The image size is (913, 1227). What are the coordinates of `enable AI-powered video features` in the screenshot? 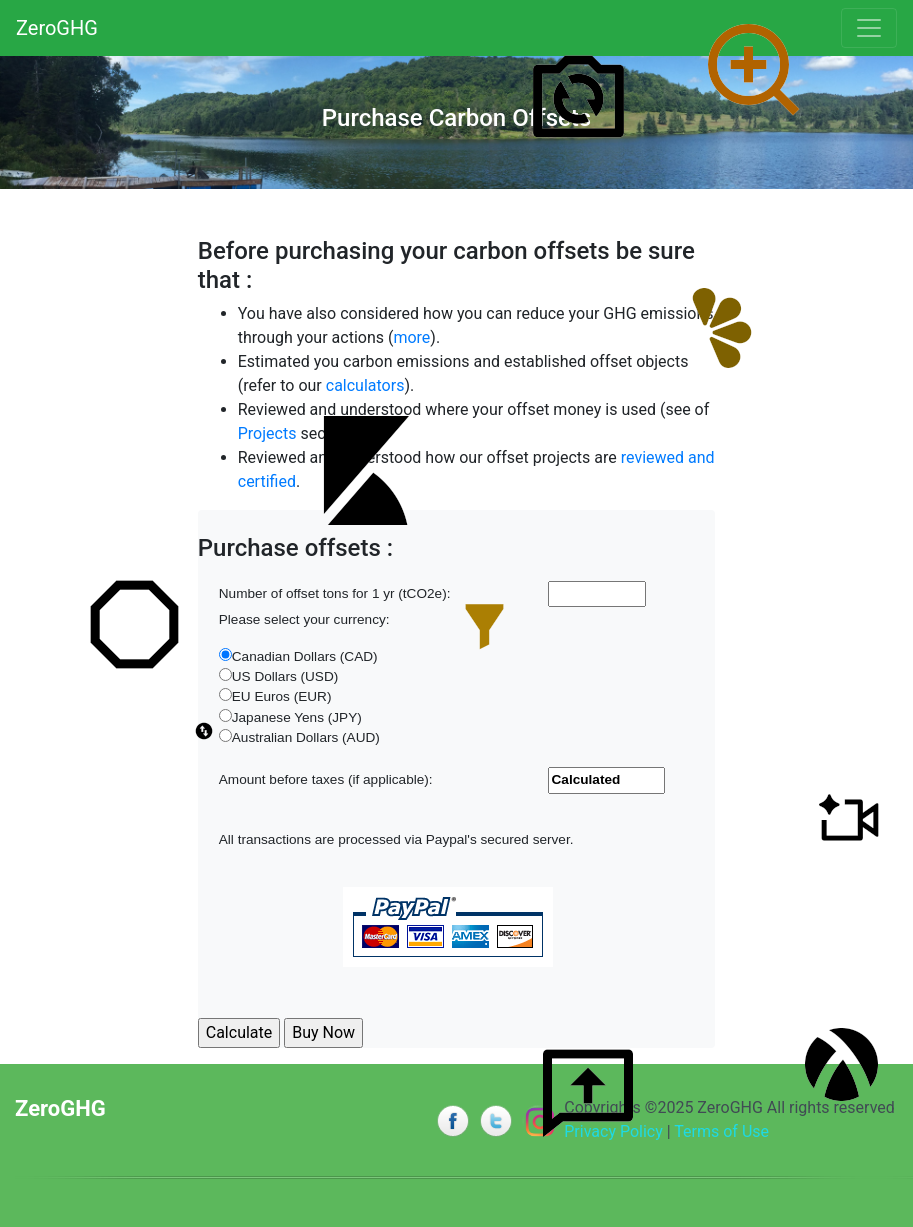 It's located at (850, 820).